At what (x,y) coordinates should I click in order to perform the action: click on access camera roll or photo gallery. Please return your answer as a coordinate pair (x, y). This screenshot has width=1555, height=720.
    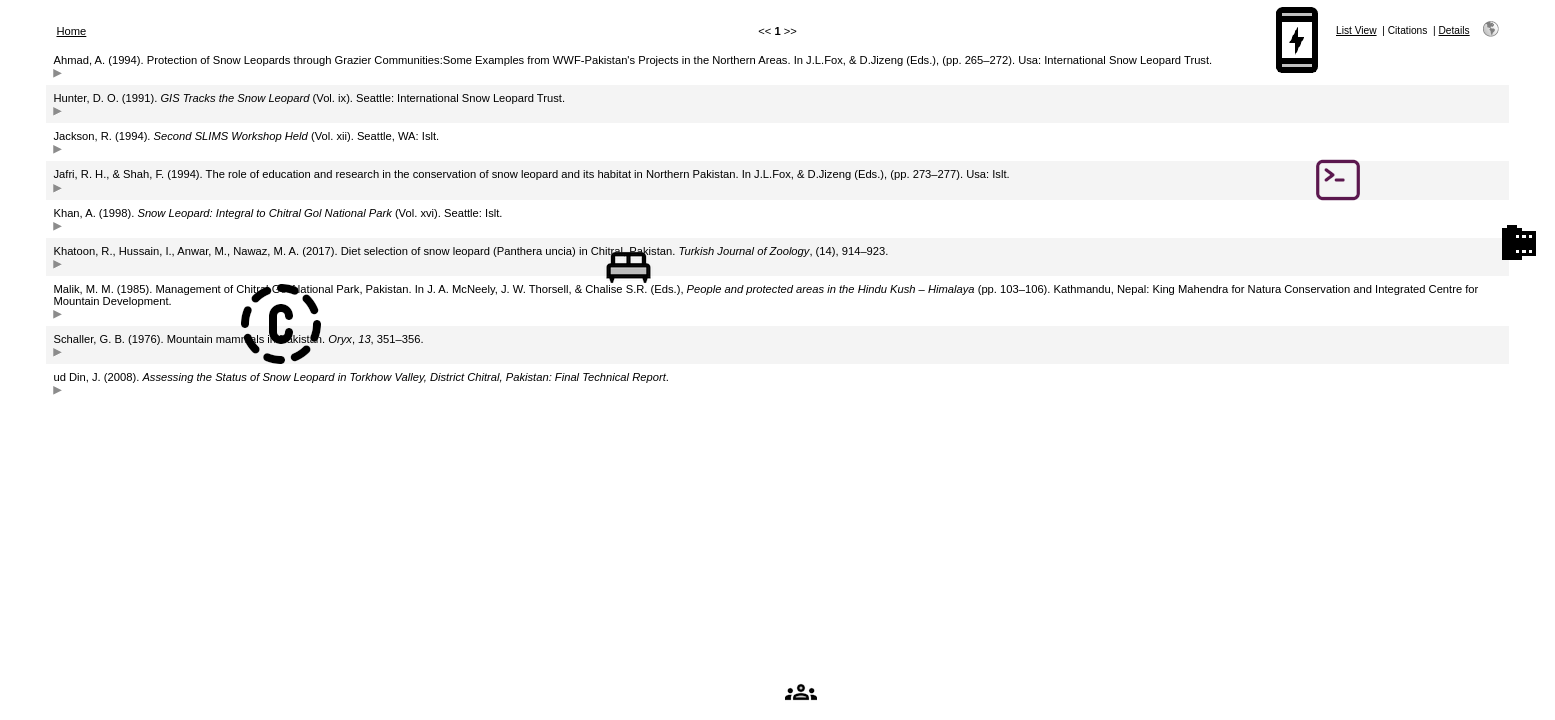
    Looking at the image, I should click on (1519, 243).